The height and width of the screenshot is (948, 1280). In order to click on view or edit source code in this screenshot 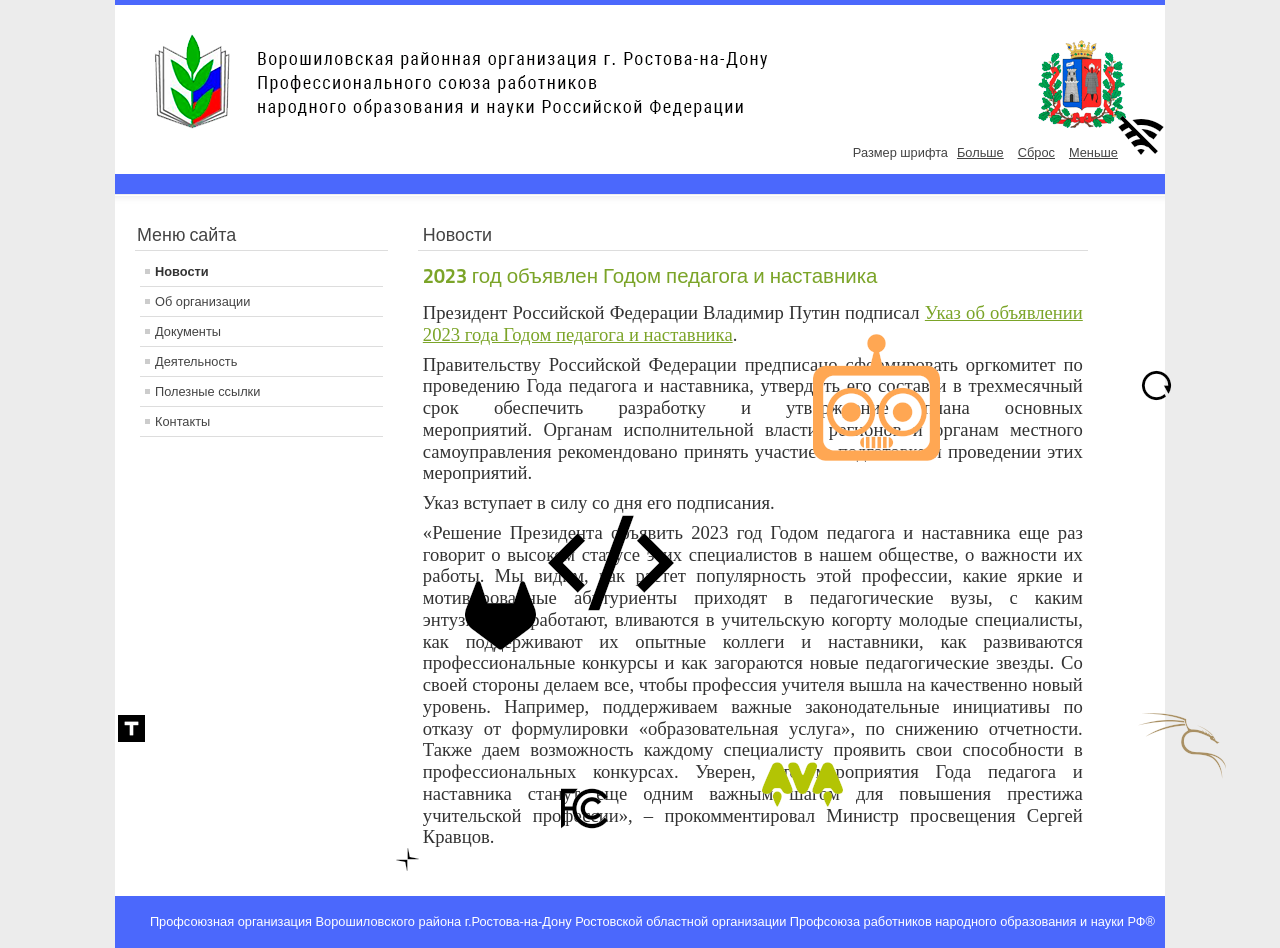, I will do `click(611, 563)`.